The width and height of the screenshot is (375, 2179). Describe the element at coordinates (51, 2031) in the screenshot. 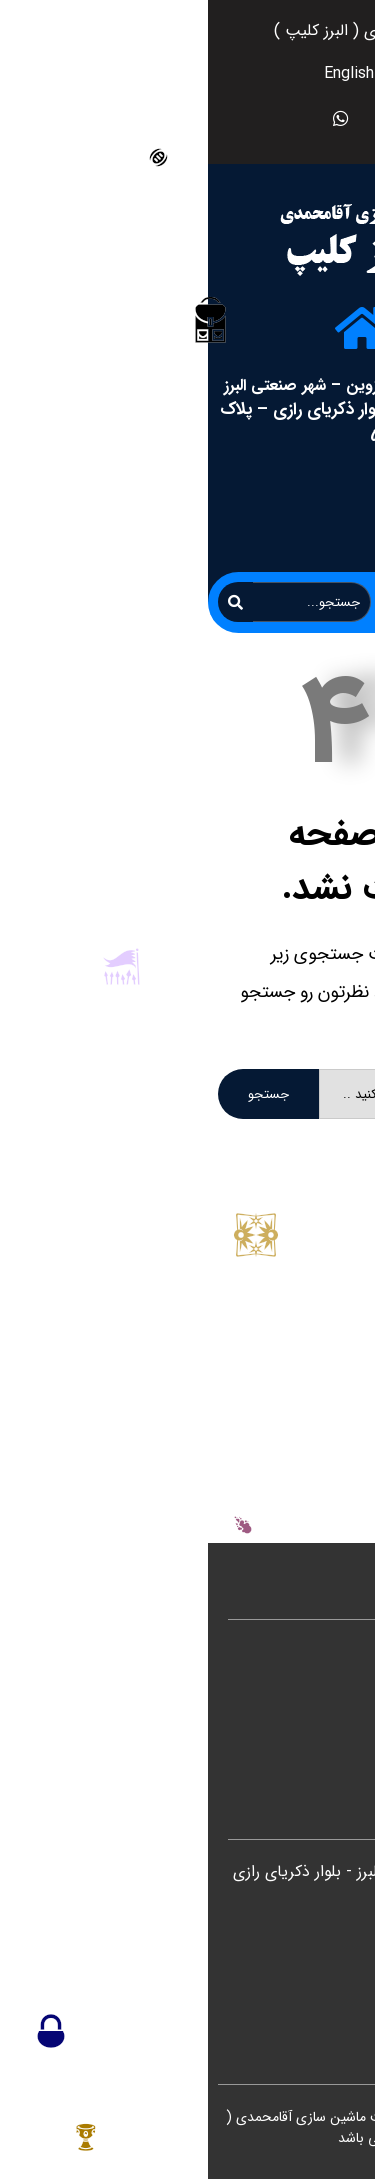

I see `indicates a locked or secured item` at that location.